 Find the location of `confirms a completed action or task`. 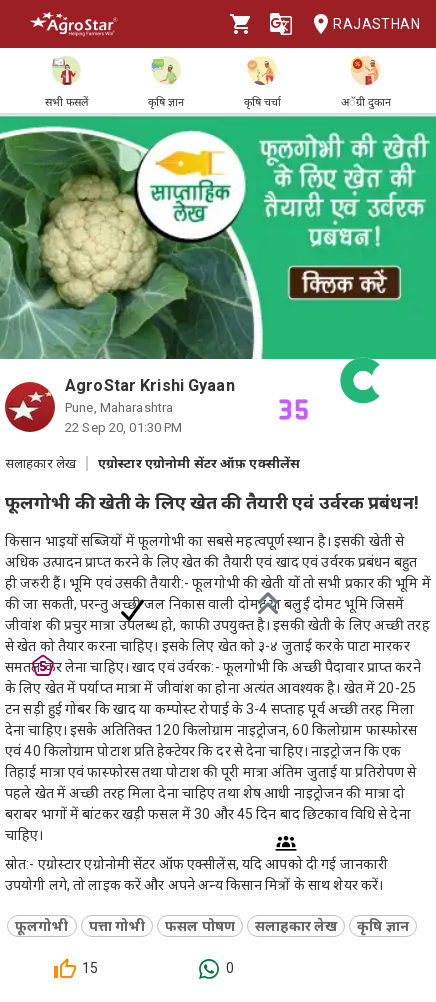

confirms a completed action or task is located at coordinates (132, 609).